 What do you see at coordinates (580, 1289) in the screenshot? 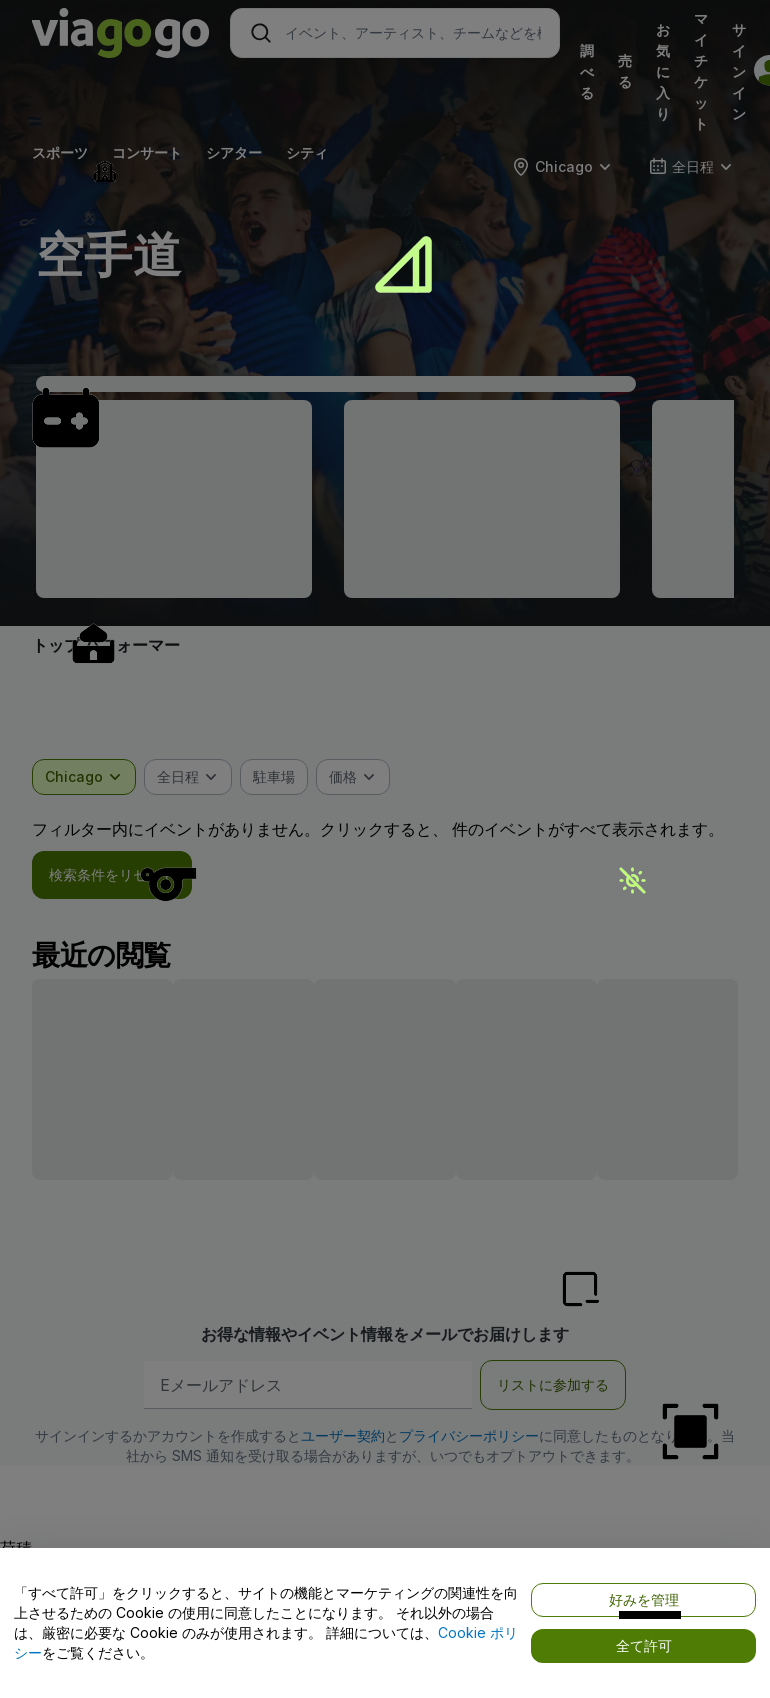
I see `remove an item from a list` at bounding box center [580, 1289].